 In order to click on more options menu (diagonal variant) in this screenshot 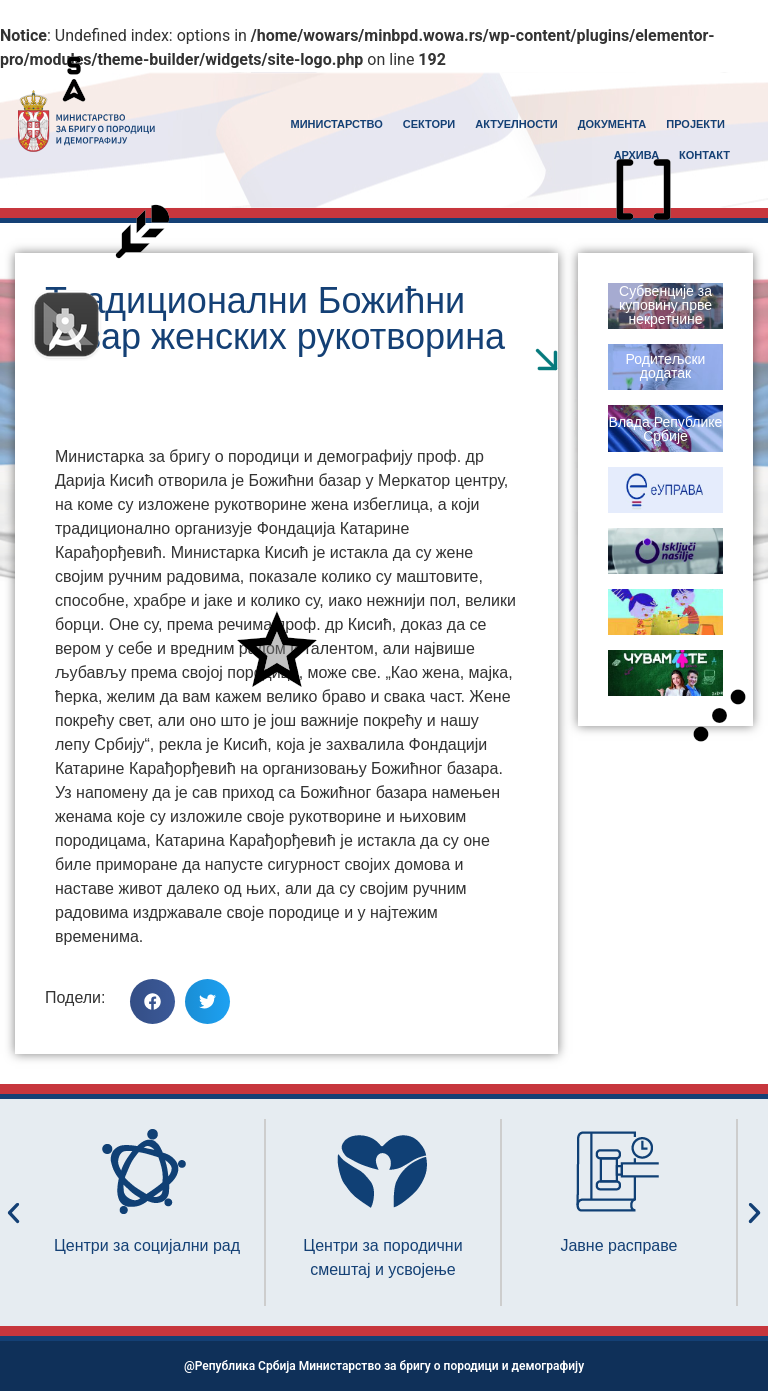, I will do `click(719, 715)`.